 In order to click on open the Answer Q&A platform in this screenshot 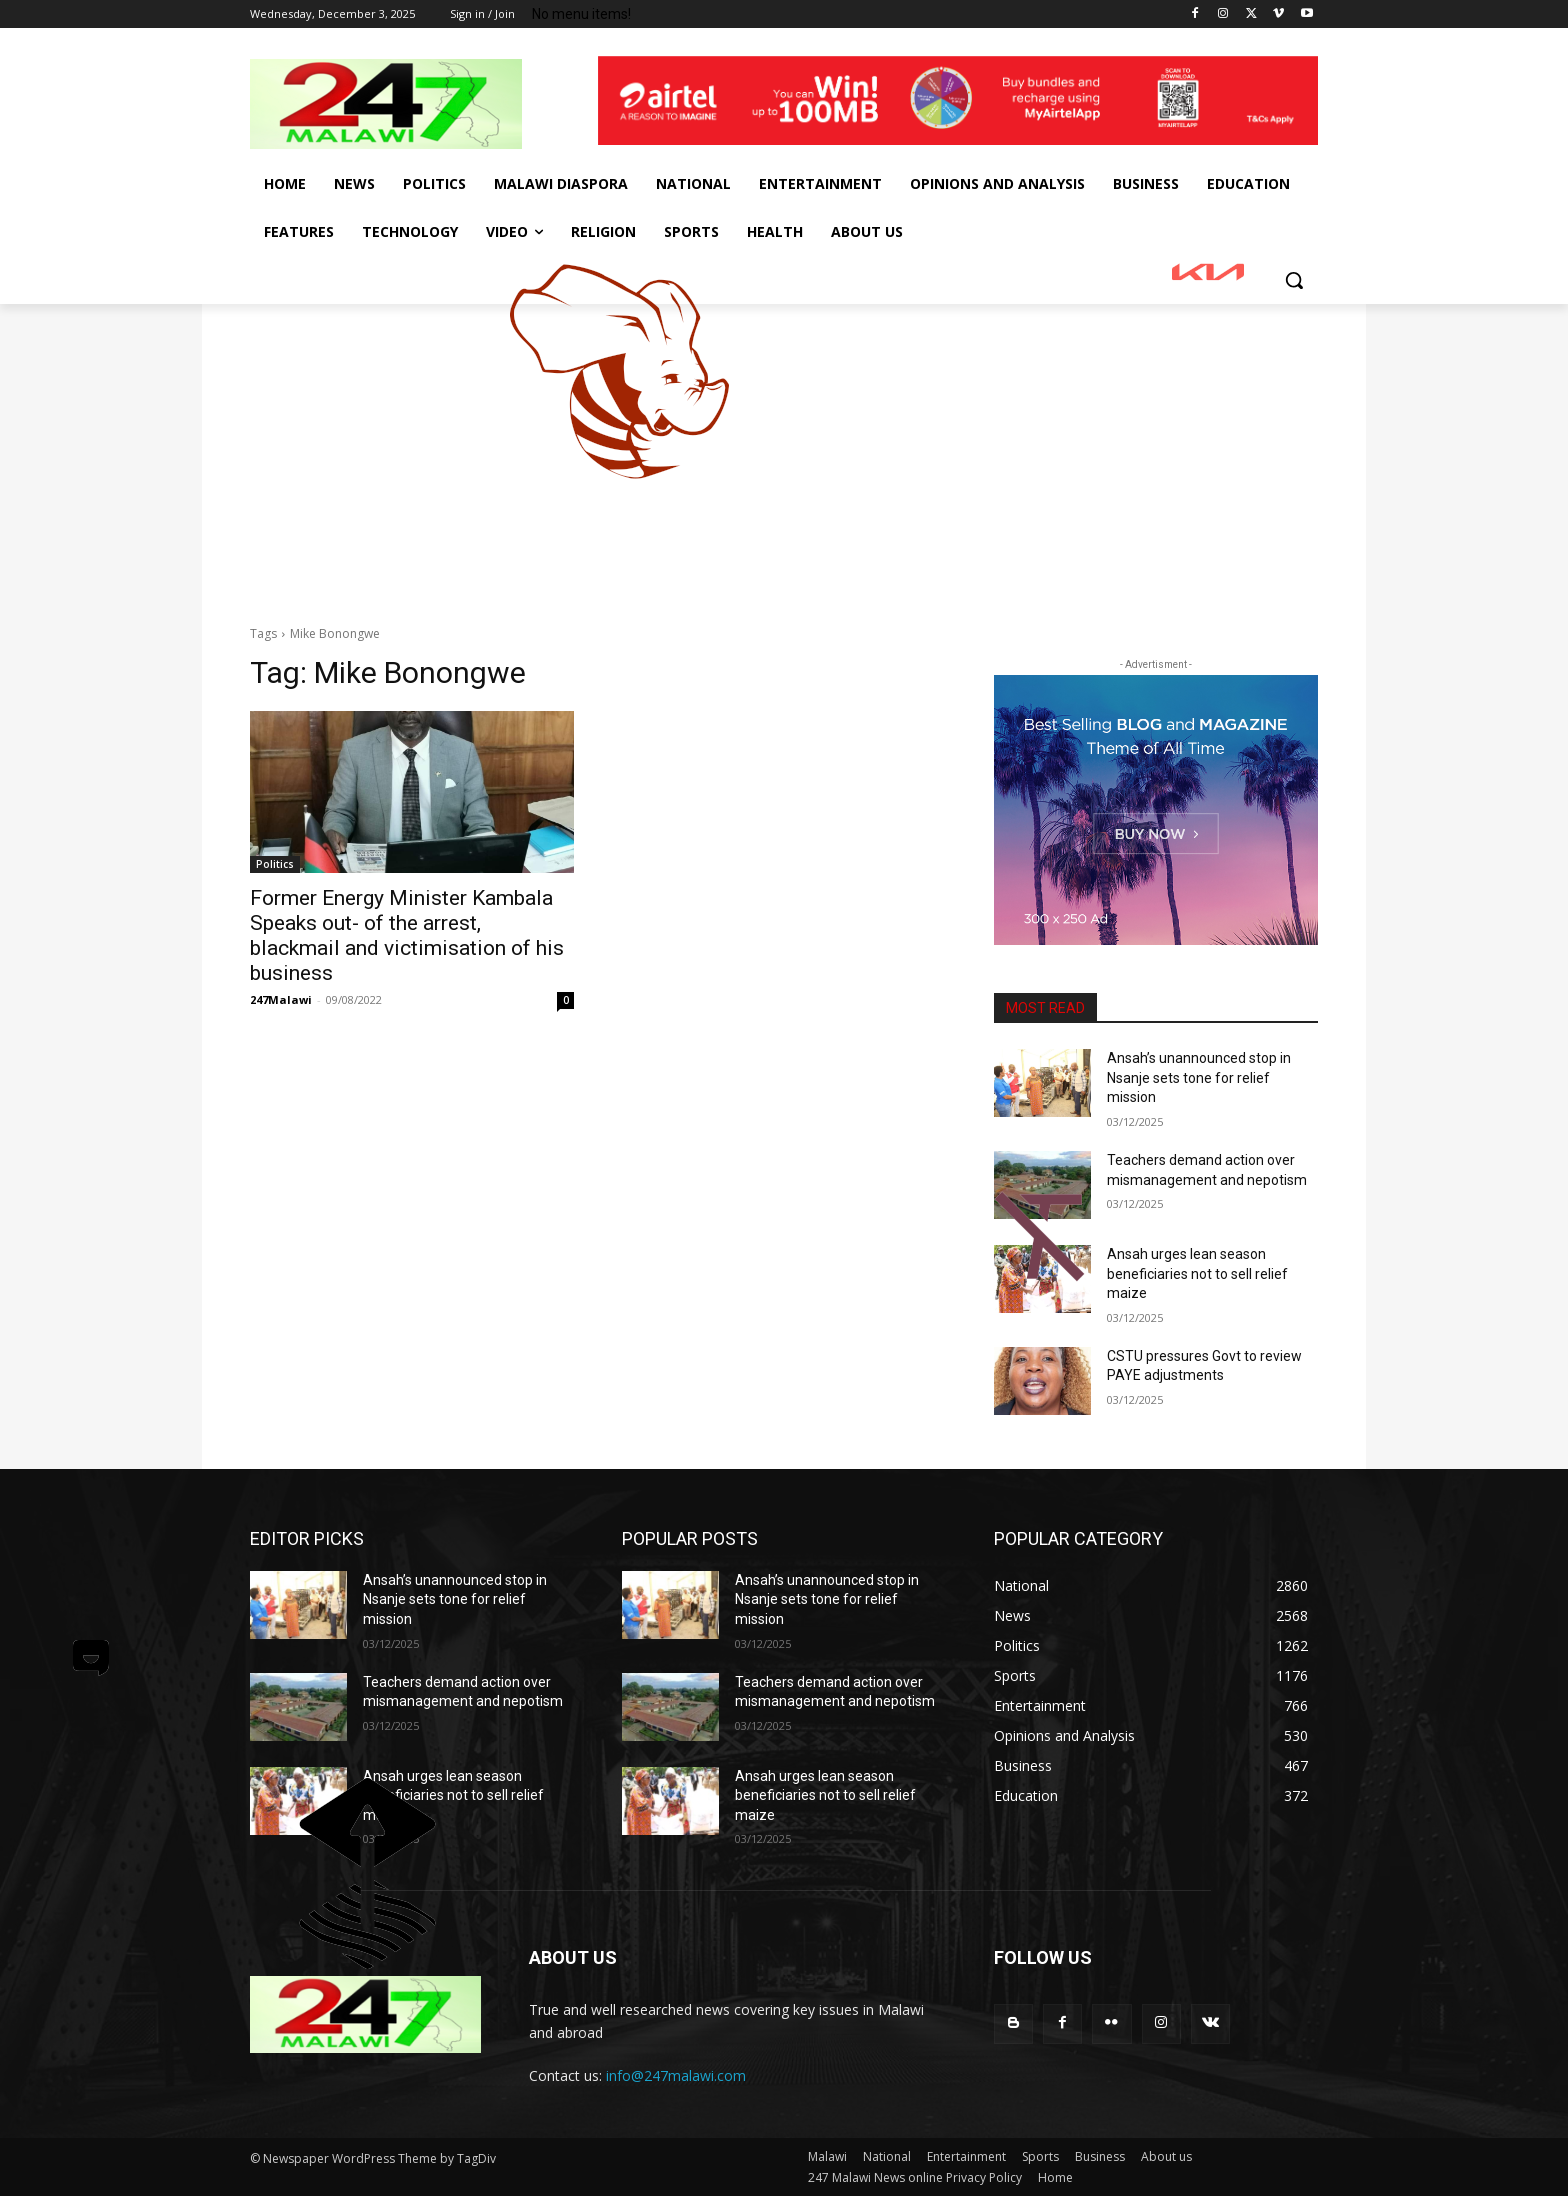, I will do `click(91, 1658)`.